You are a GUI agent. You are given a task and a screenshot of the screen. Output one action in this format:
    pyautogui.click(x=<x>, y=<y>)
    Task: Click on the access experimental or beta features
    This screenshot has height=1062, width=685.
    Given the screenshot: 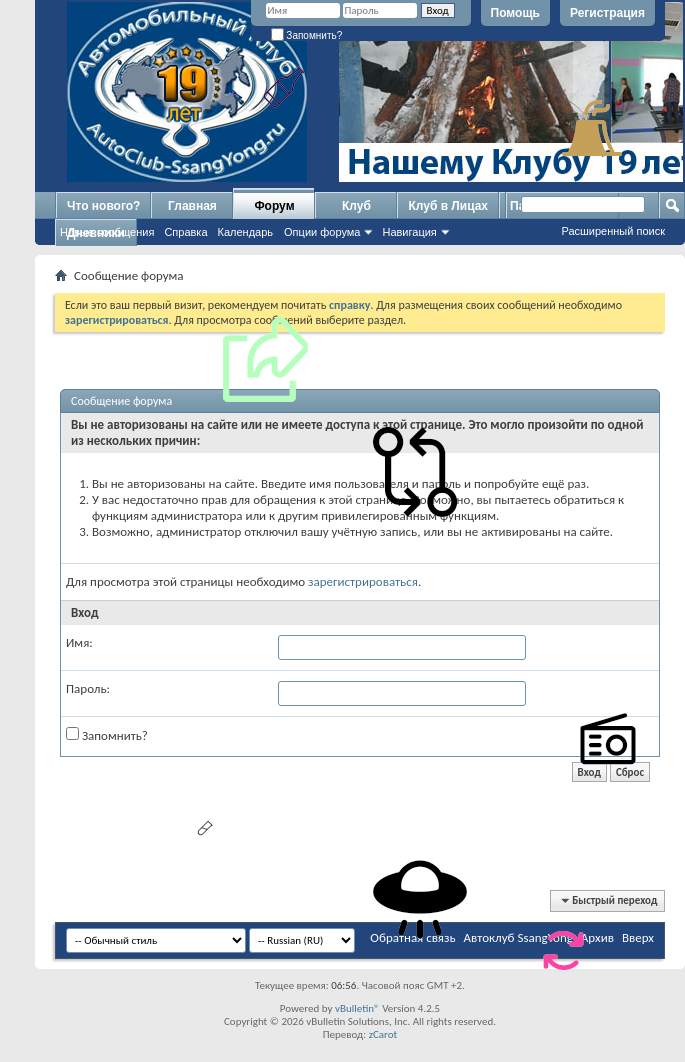 What is the action you would take?
    pyautogui.click(x=205, y=828)
    